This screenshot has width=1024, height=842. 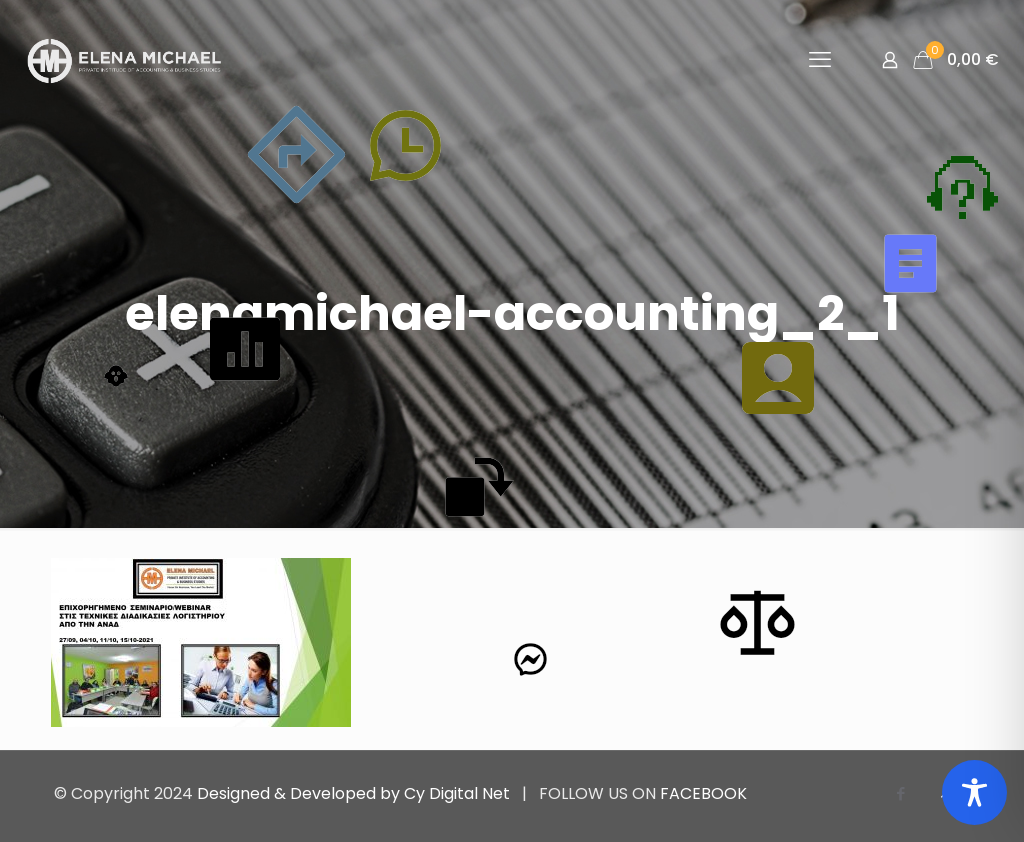 What do you see at coordinates (962, 187) in the screenshot?
I see `open the 1001tracklists app or website` at bounding box center [962, 187].